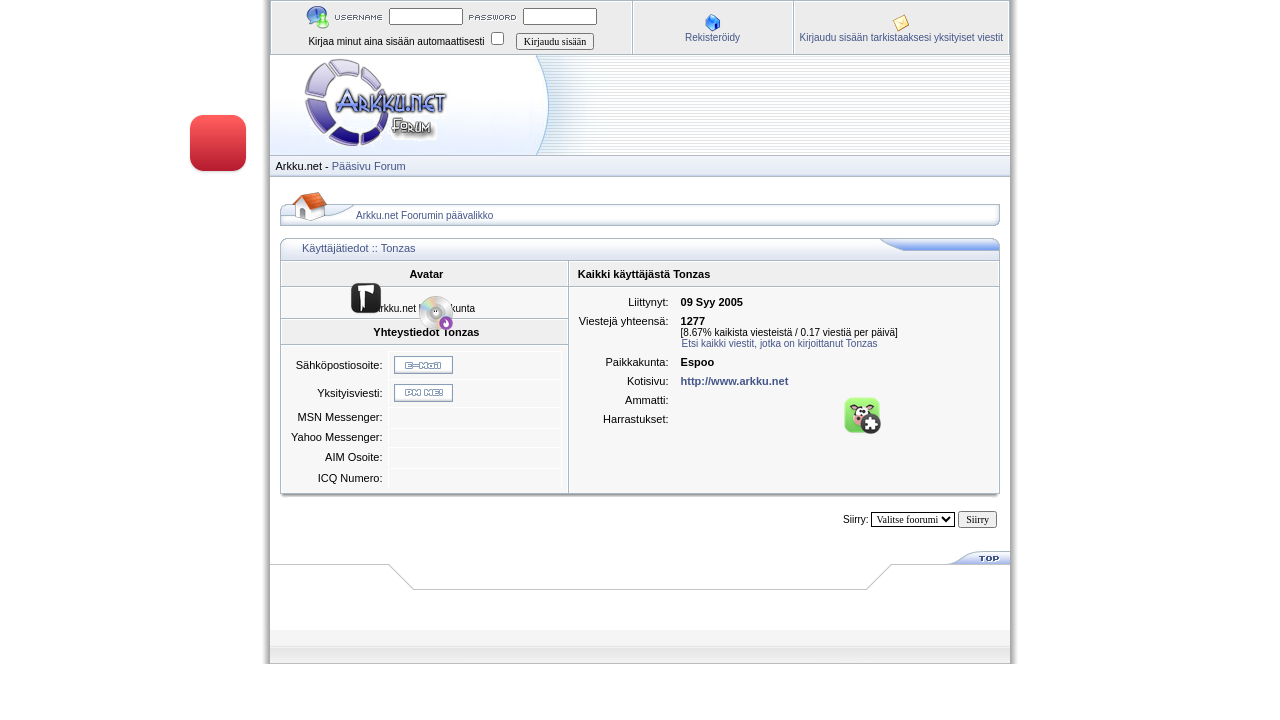 Image resolution: width=1280 pixels, height=720 pixels. Describe the element at coordinates (366, 298) in the screenshot. I see `launch The Long Dark game` at that location.